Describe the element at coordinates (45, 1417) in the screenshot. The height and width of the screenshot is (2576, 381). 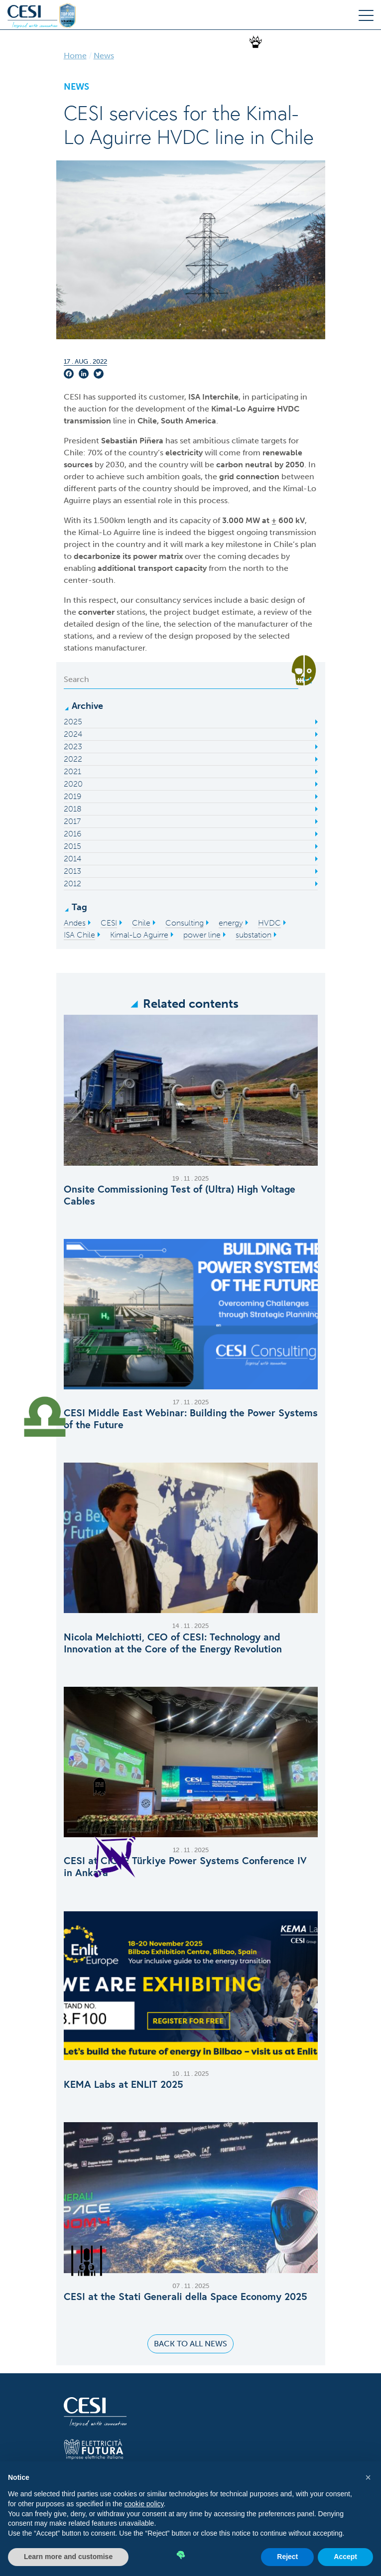
I see `libra zodiac sign indicator` at that location.